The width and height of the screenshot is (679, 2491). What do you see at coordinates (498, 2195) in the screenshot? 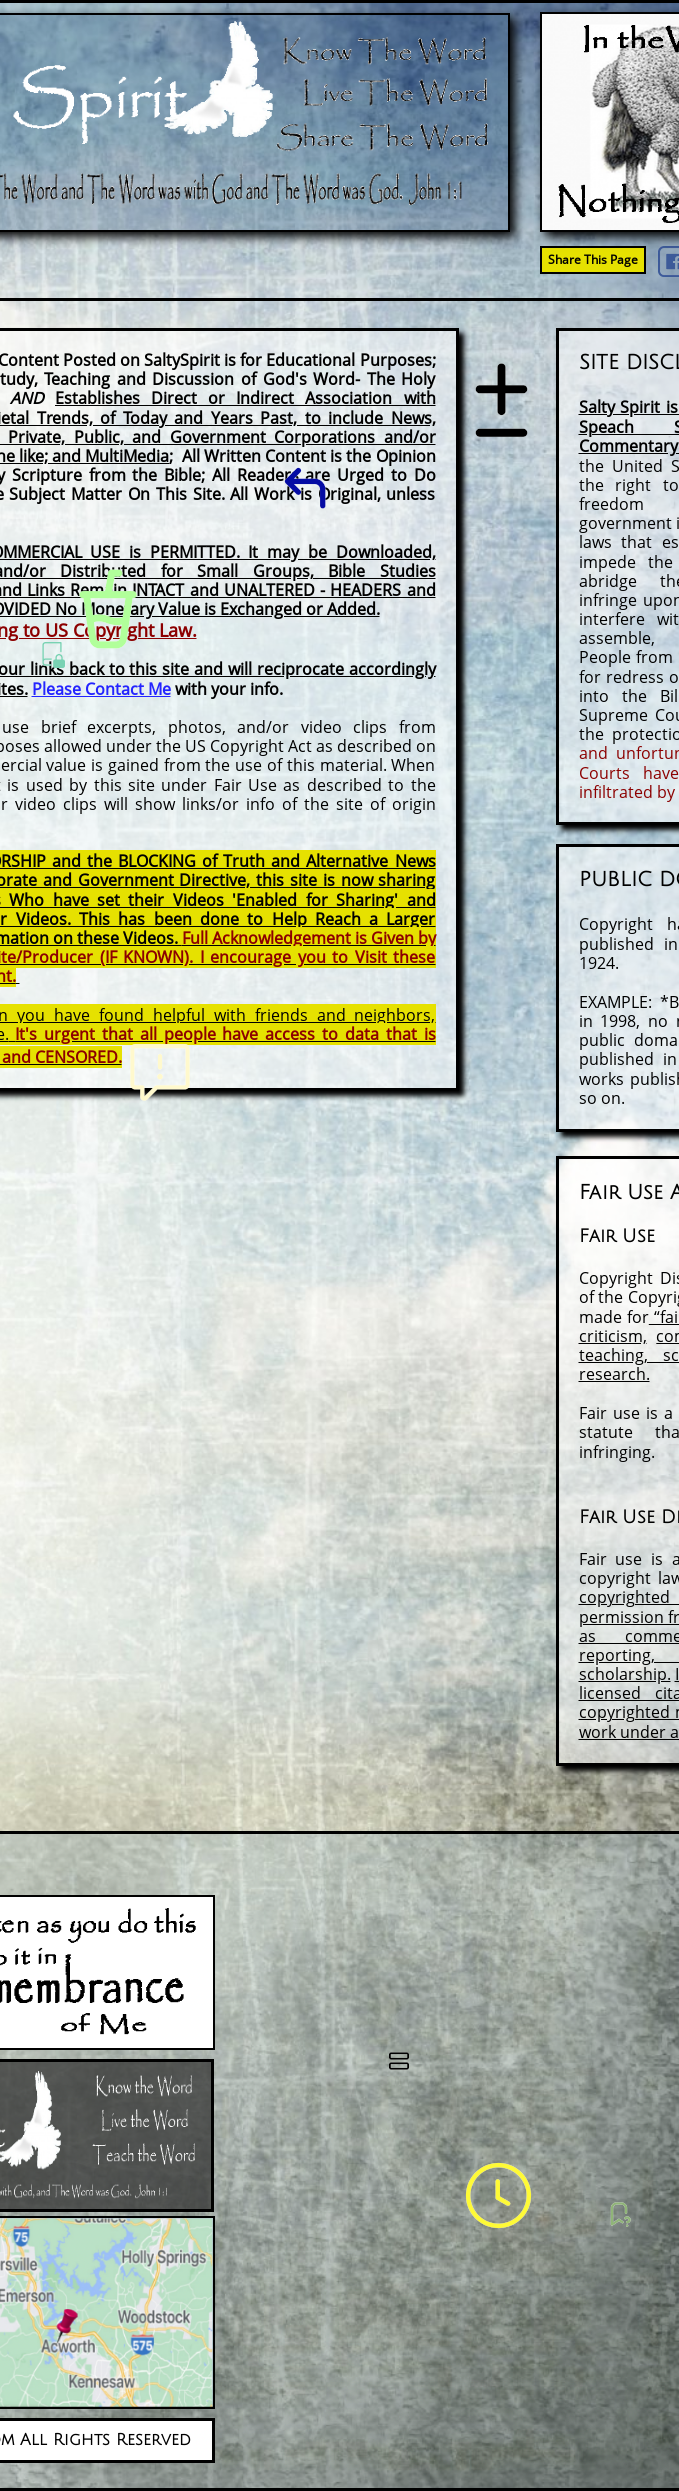
I see `view time or timestamp information` at bounding box center [498, 2195].